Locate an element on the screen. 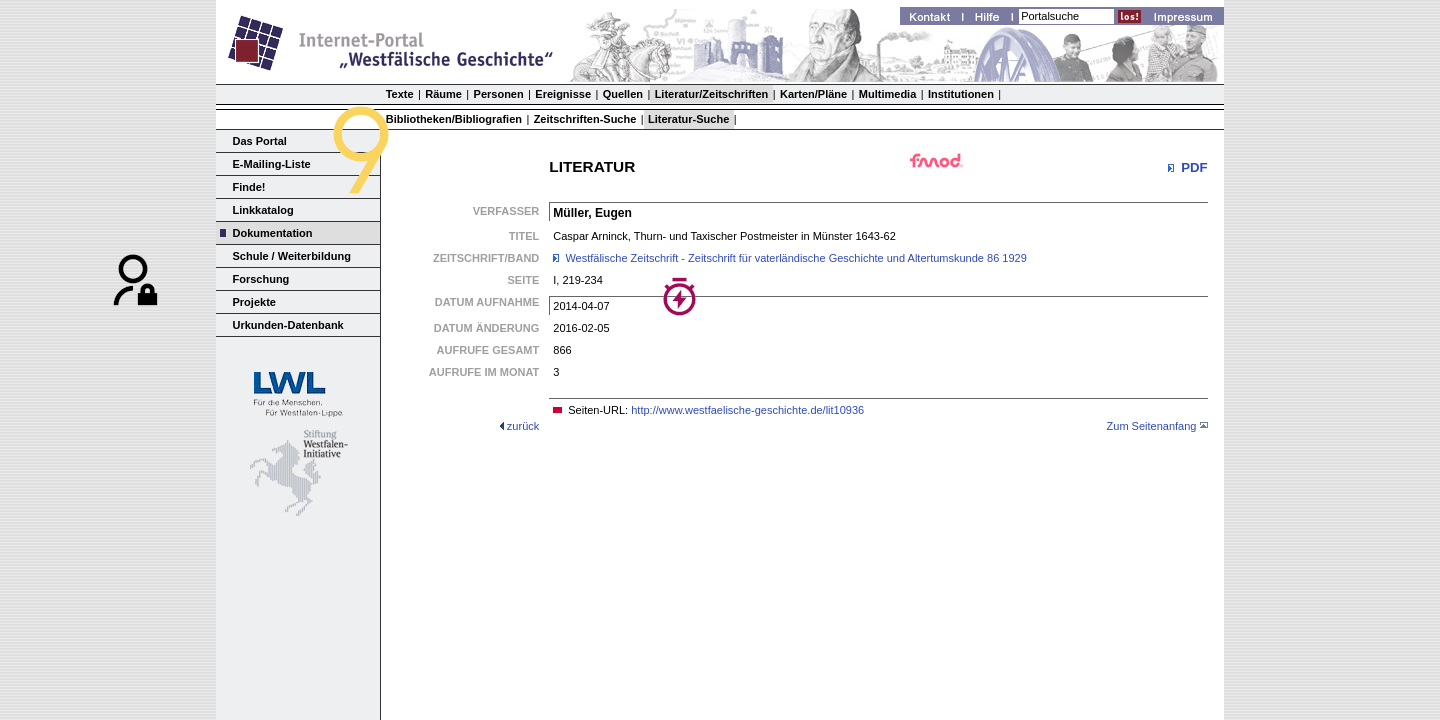 The width and height of the screenshot is (1440, 720). set a quick timer or speed countdown is located at coordinates (679, 297).